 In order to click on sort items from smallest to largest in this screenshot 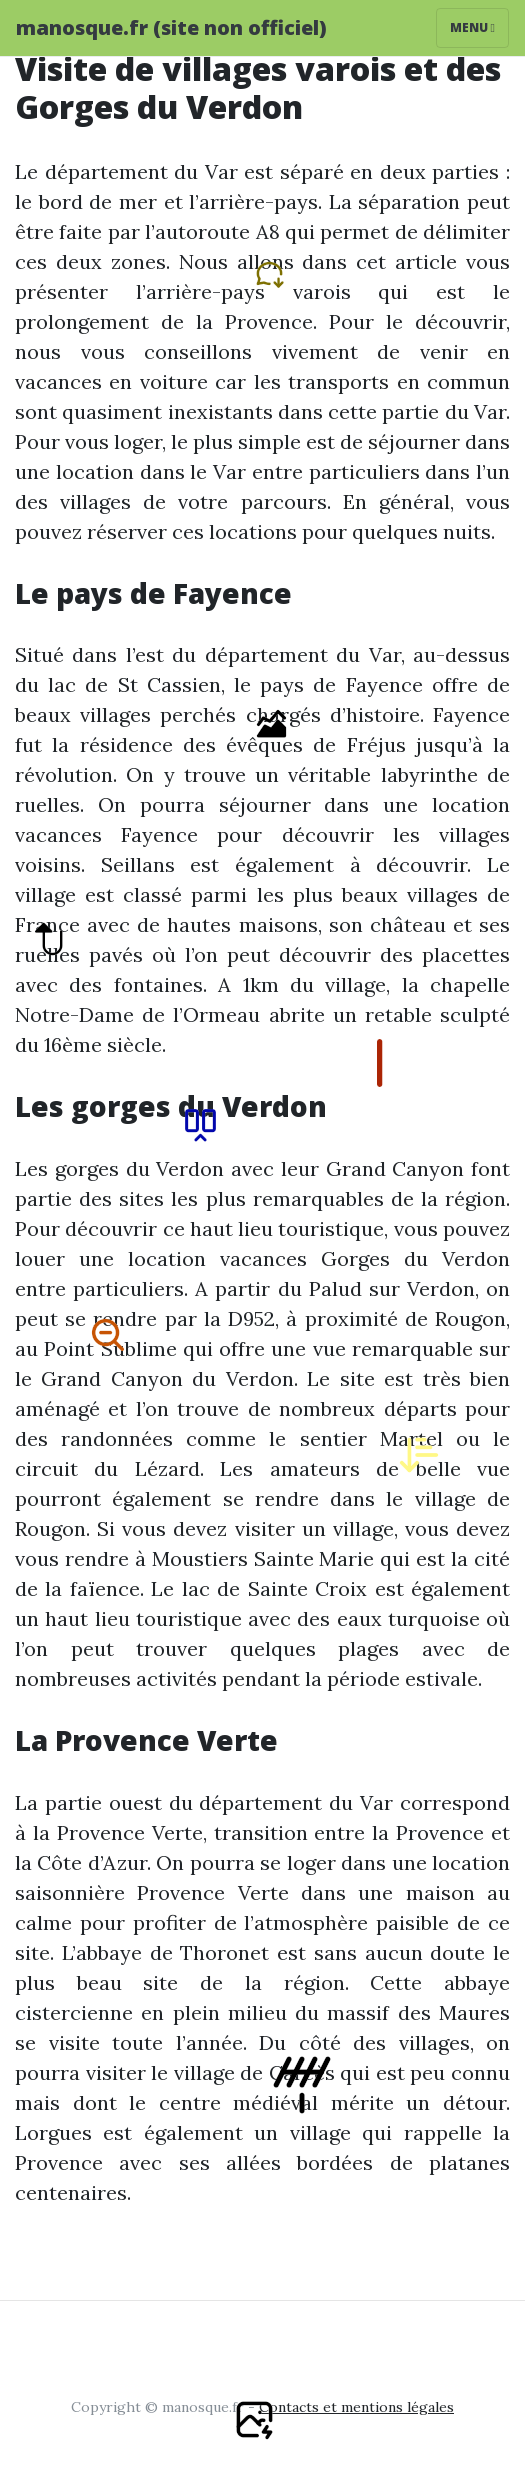, I will do `click(419, 1455)`.